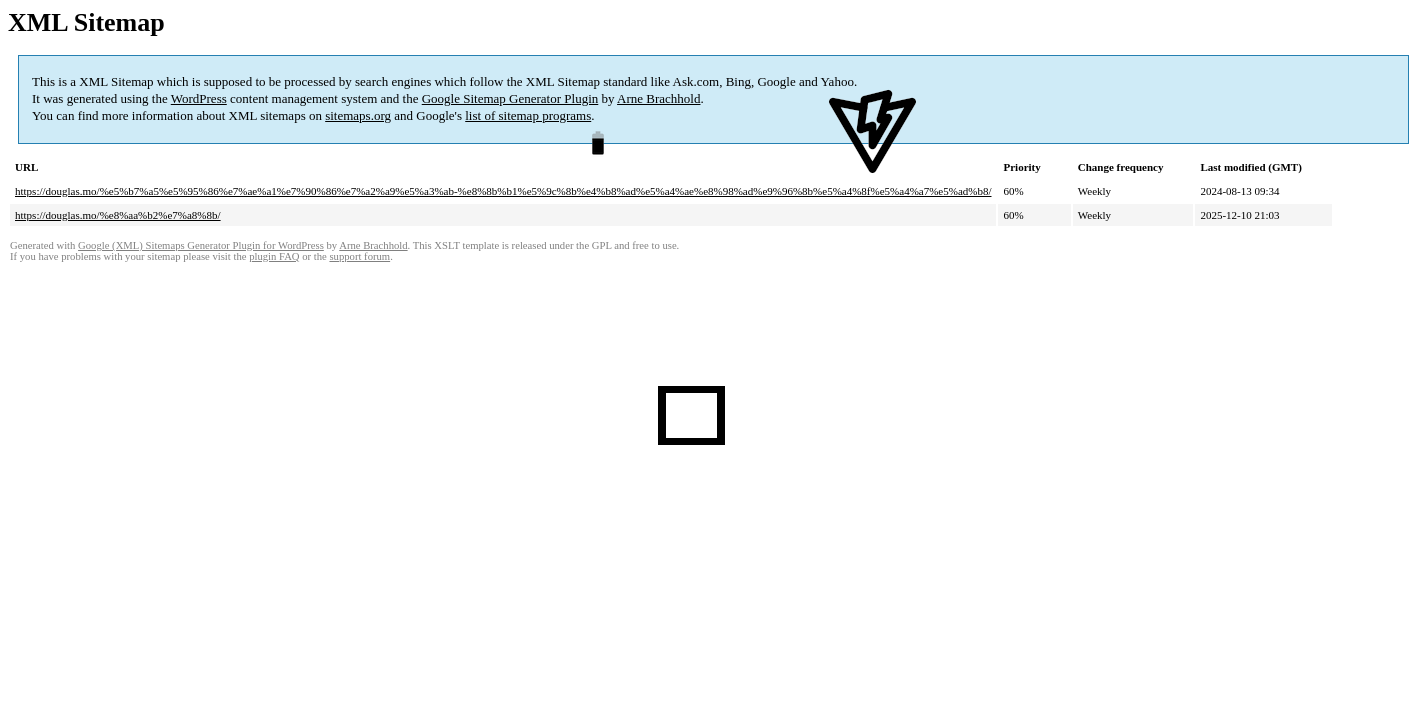 The height and width of the screenshot is (720, 1427). Describe the element at coordinates (691, 415) in the screenshot. I see `crop image to 3:2 aspect ratio` at that location.